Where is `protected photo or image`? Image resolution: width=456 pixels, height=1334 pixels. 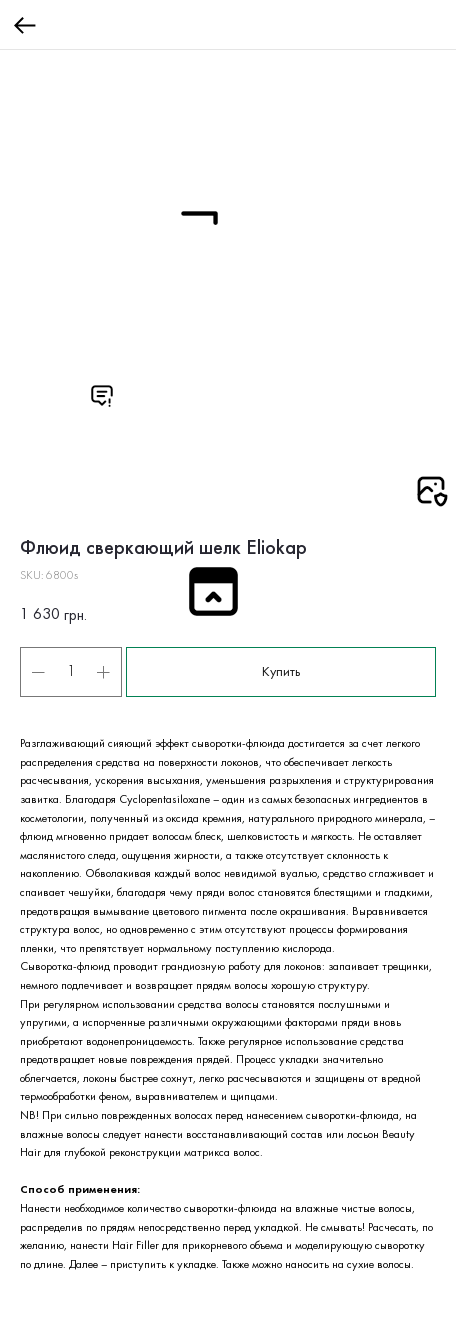 protected photo or image is located at coordinates (431, 490).